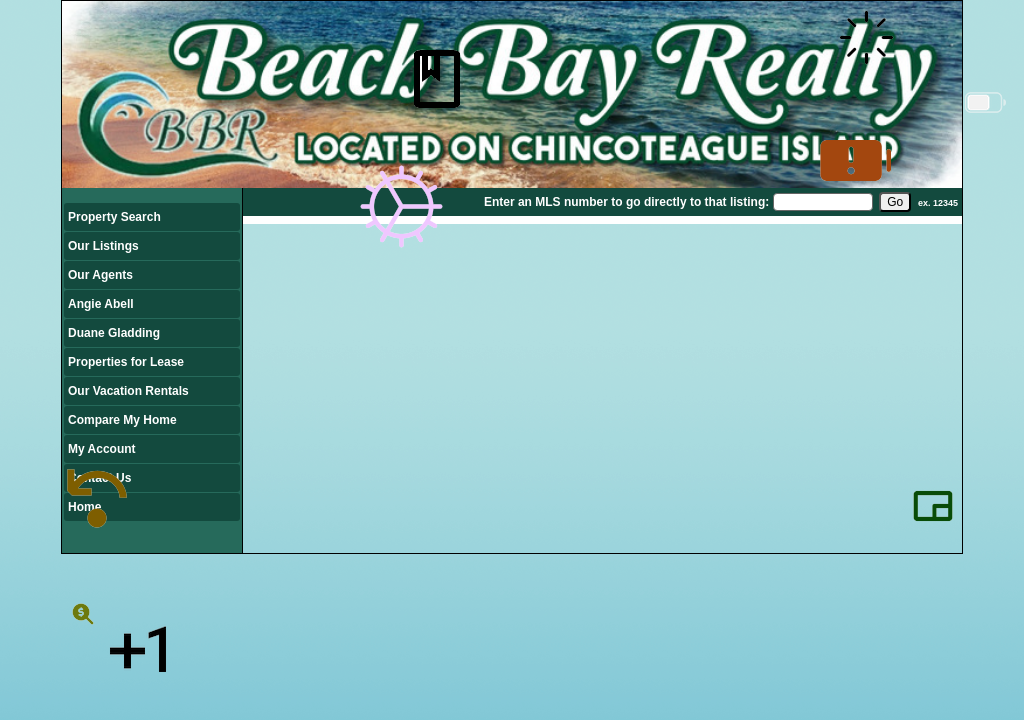  Describe the element at coordinates (401, 206) in the screenshot. I see `access settings or preferences` at that location.